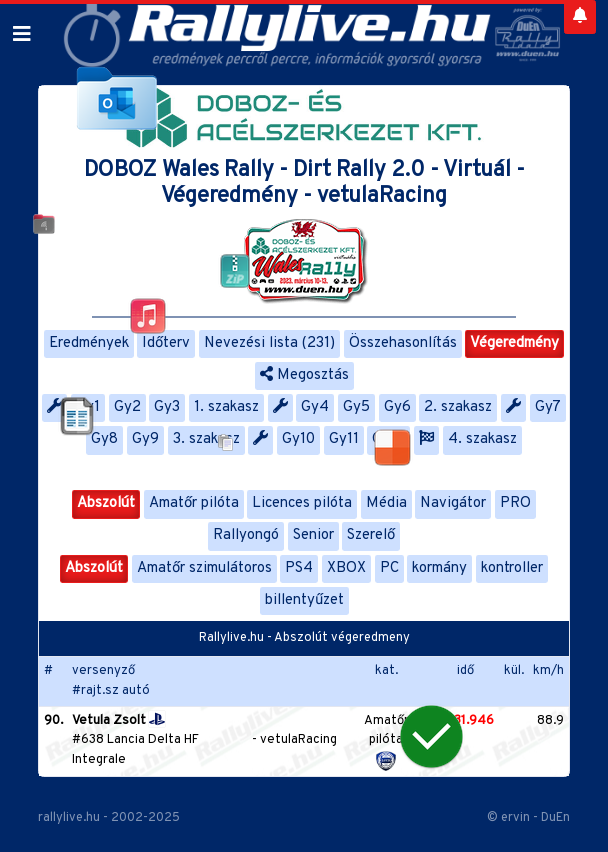 The width and height of the screenshot is (608, 852). What do you see at coordinates (235, 271) in the screenshot?
I see `open a compressed zip archive` at bounding box center [235, 271].